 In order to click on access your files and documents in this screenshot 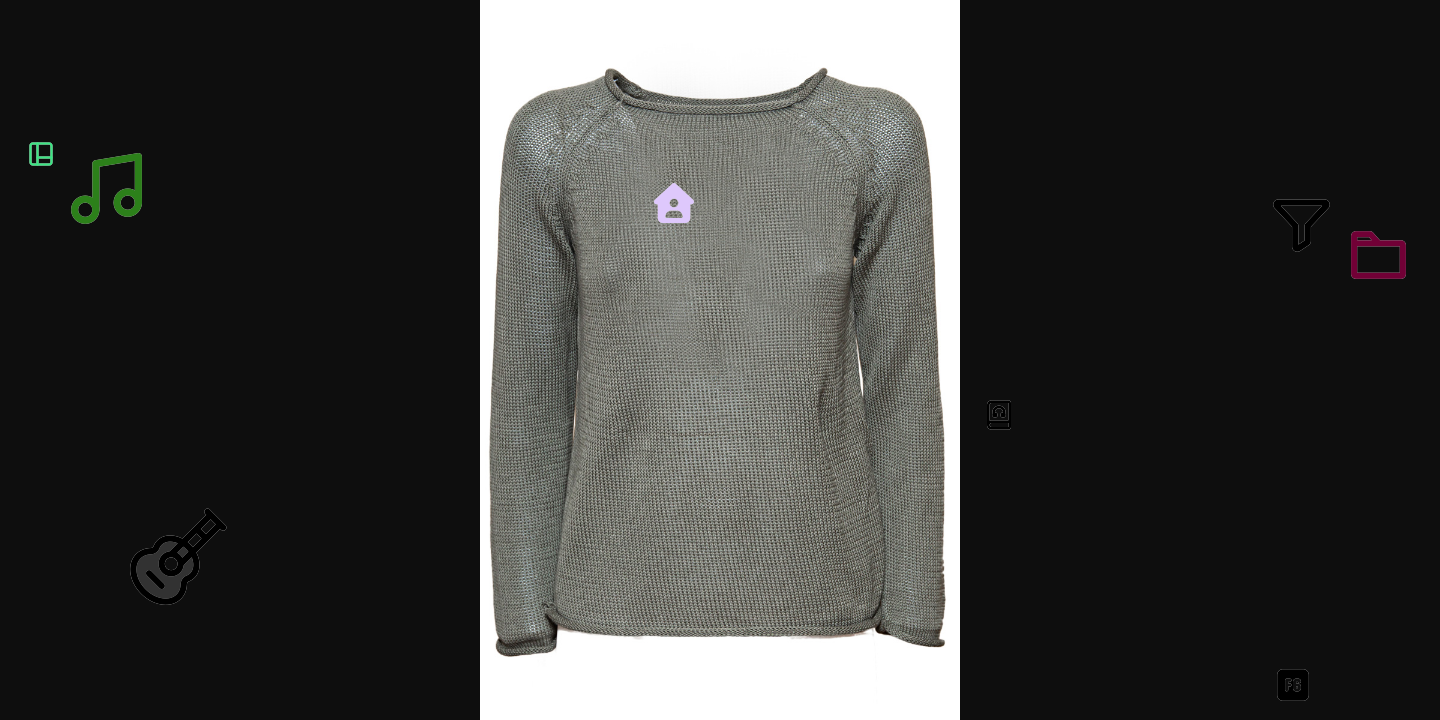, I will do `click(1378, 255)`.